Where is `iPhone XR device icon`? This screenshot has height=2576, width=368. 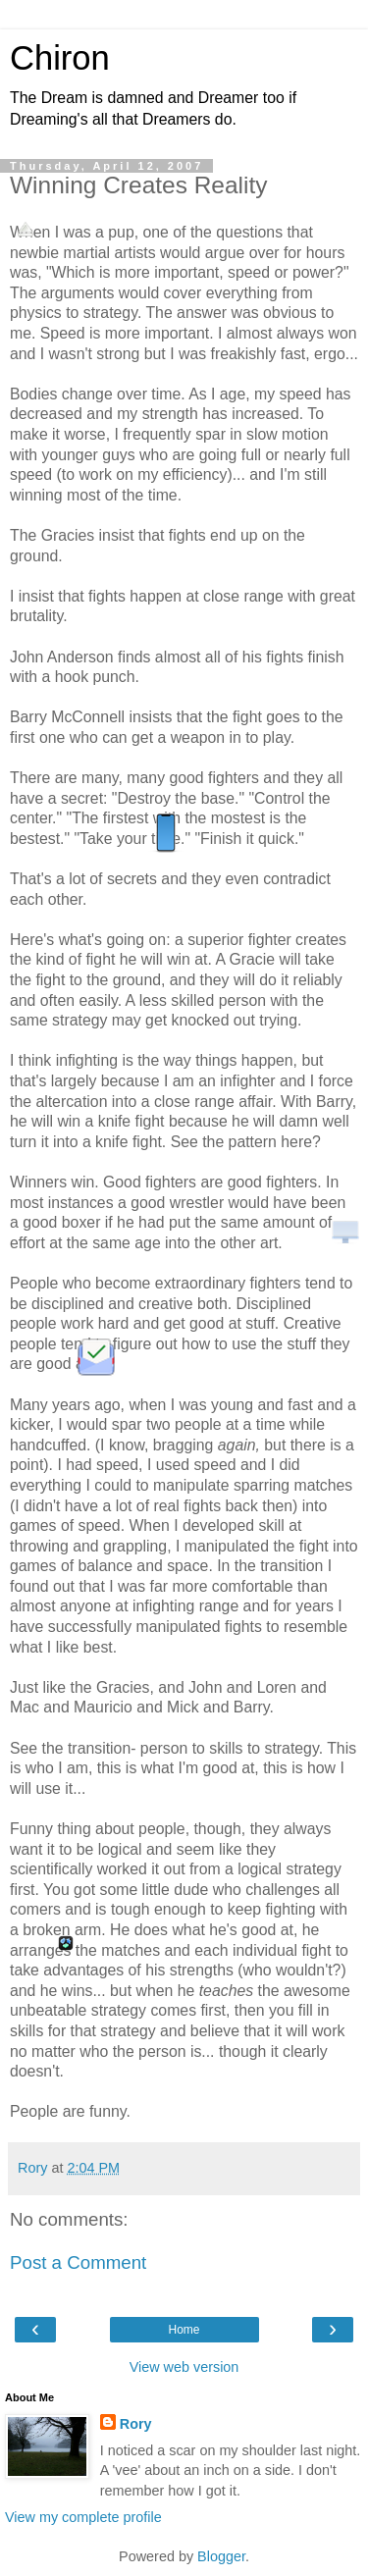
iPhone XR device icon is located at coordinates (166, 833).